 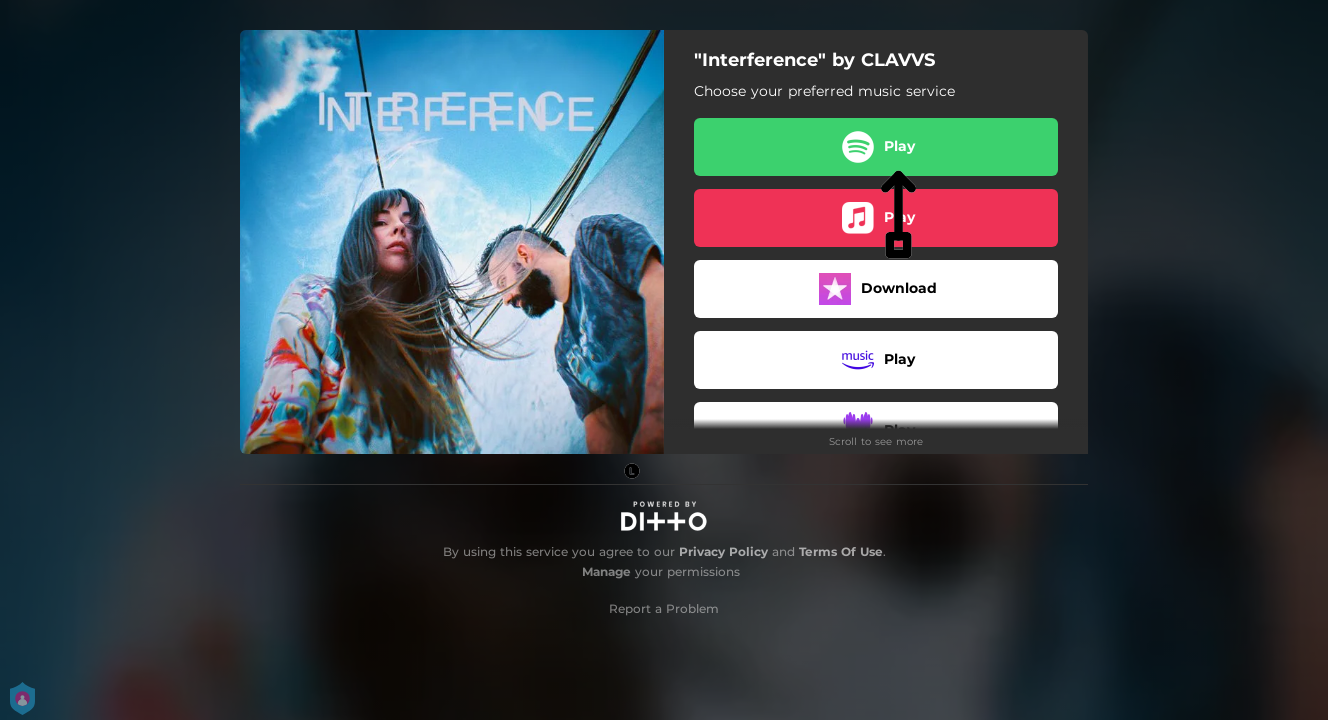 I want to click on indicates an item or category labeled "L", so click(x=632, y=471).